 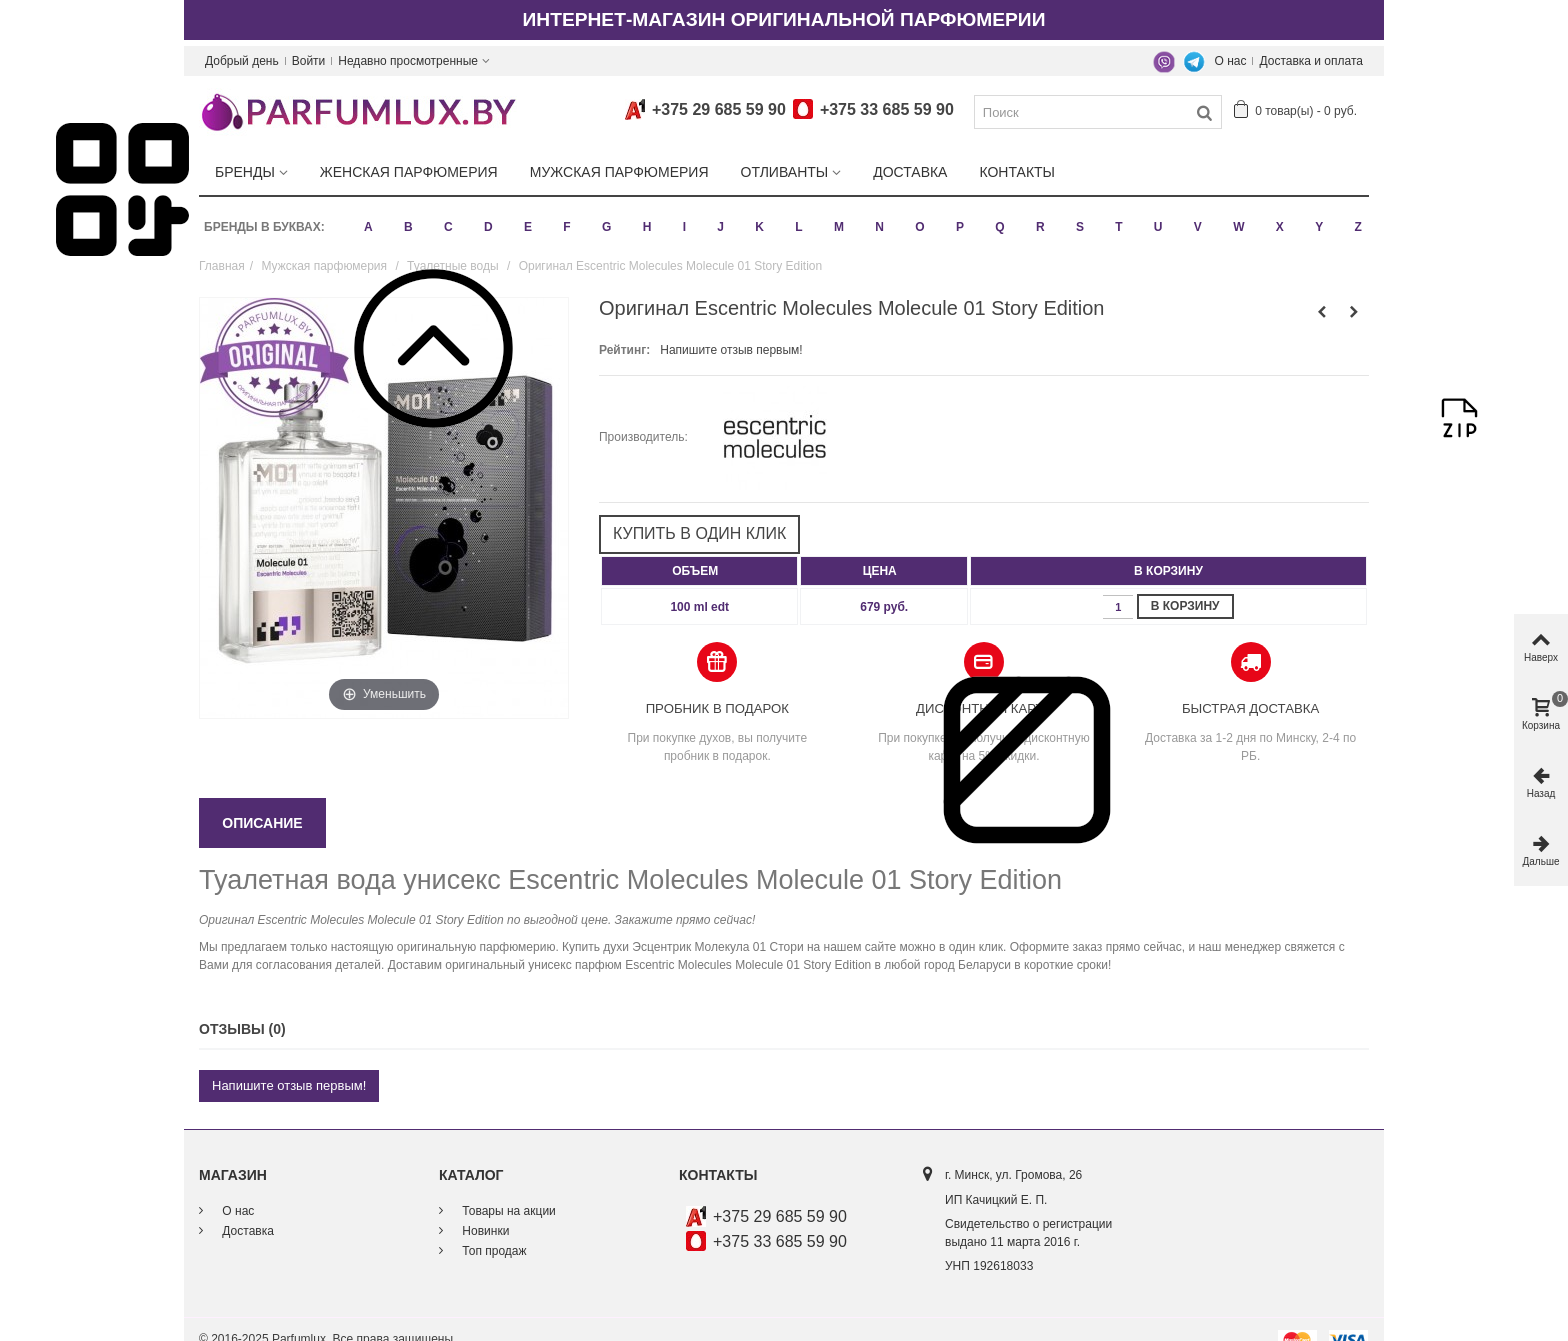 What do you see at coordinates (1027, 760) in the screenshot?
I see `dry in shade laundry care instruction` at bounding box center [1027, 760].